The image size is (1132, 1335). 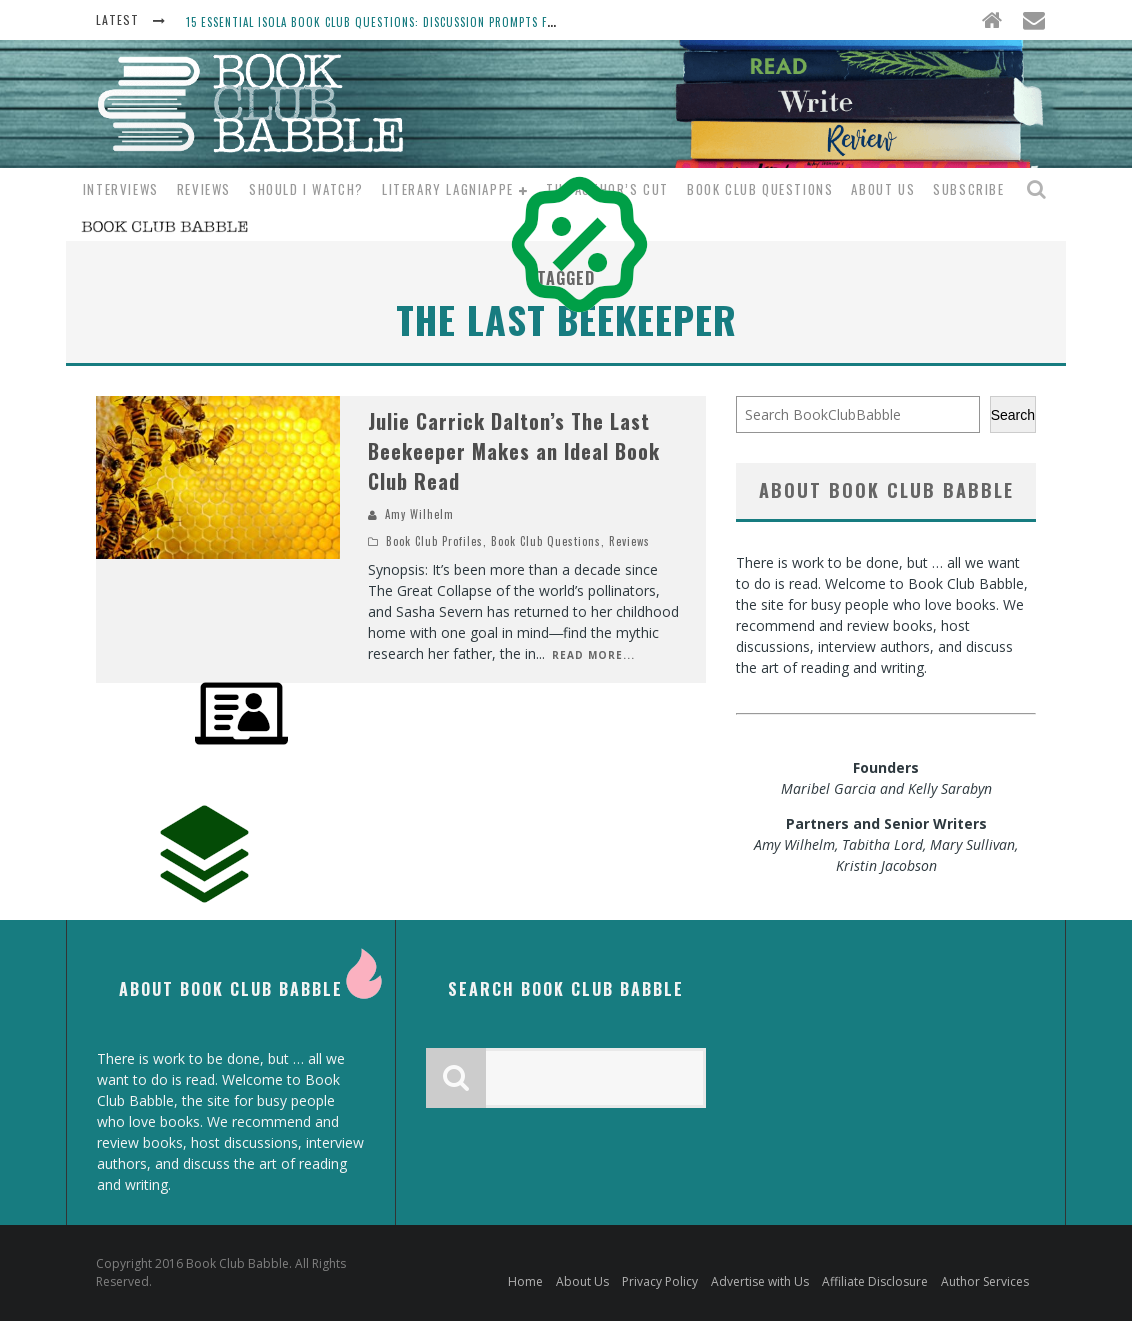 I want to click on open the Codementor app or website, so click(x=241, y=713).